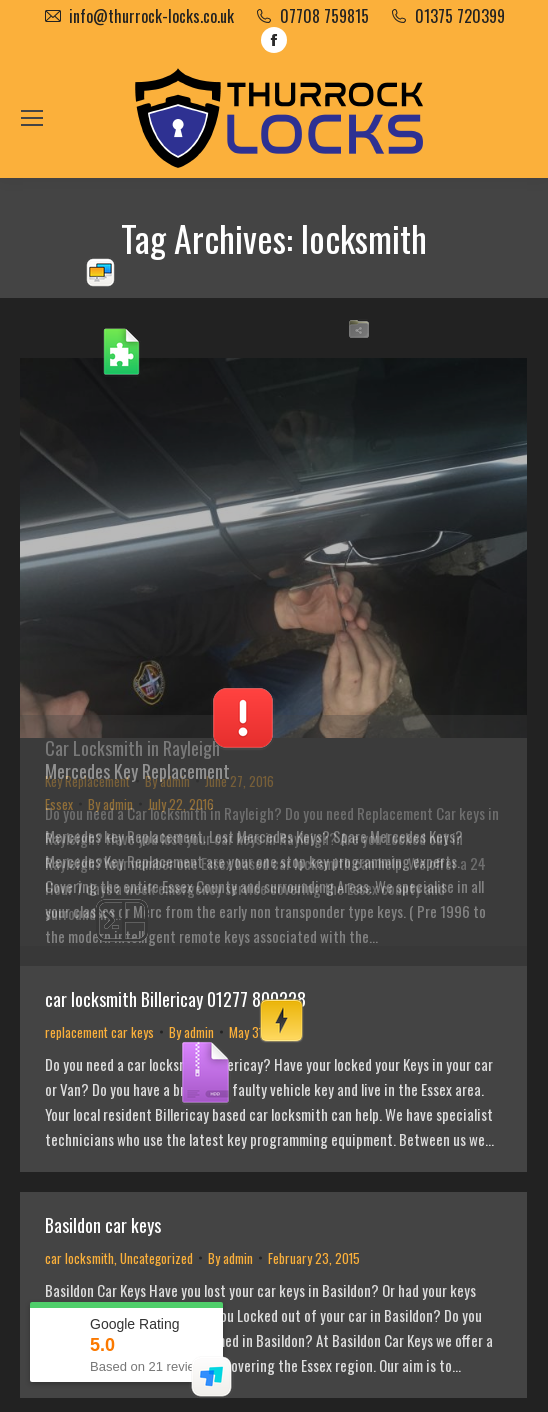  Describe the element at coordinates (121, 352) in the screenshot. I see `an add-on or extension file type` at that location.